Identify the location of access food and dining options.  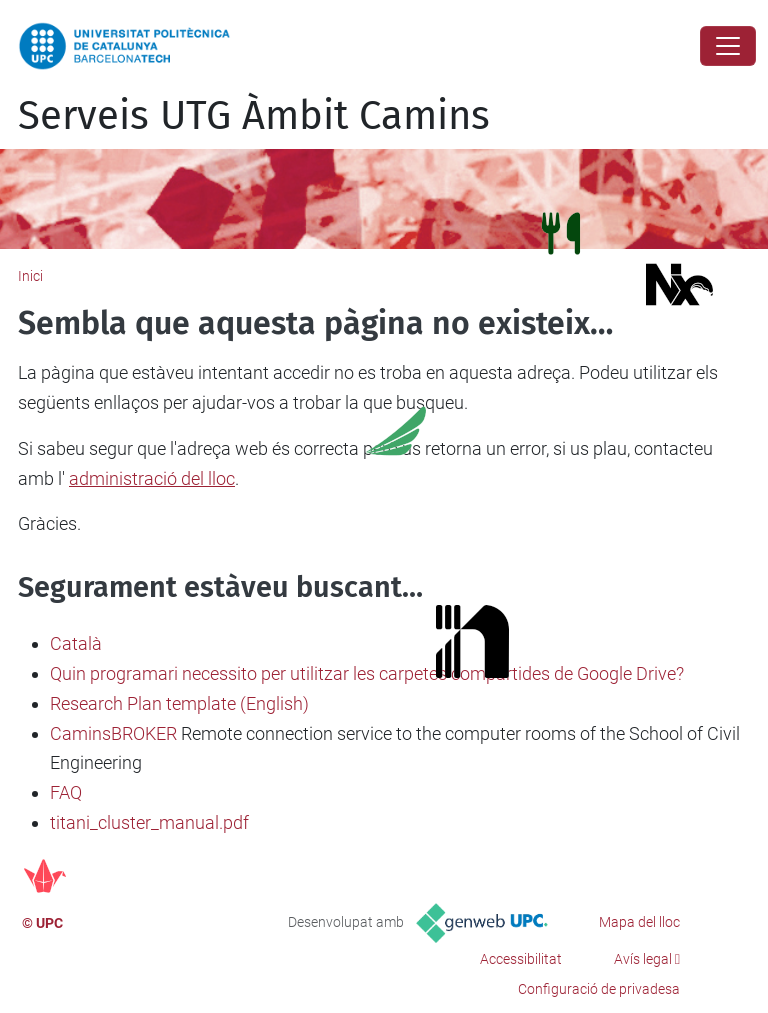
(561, 233).